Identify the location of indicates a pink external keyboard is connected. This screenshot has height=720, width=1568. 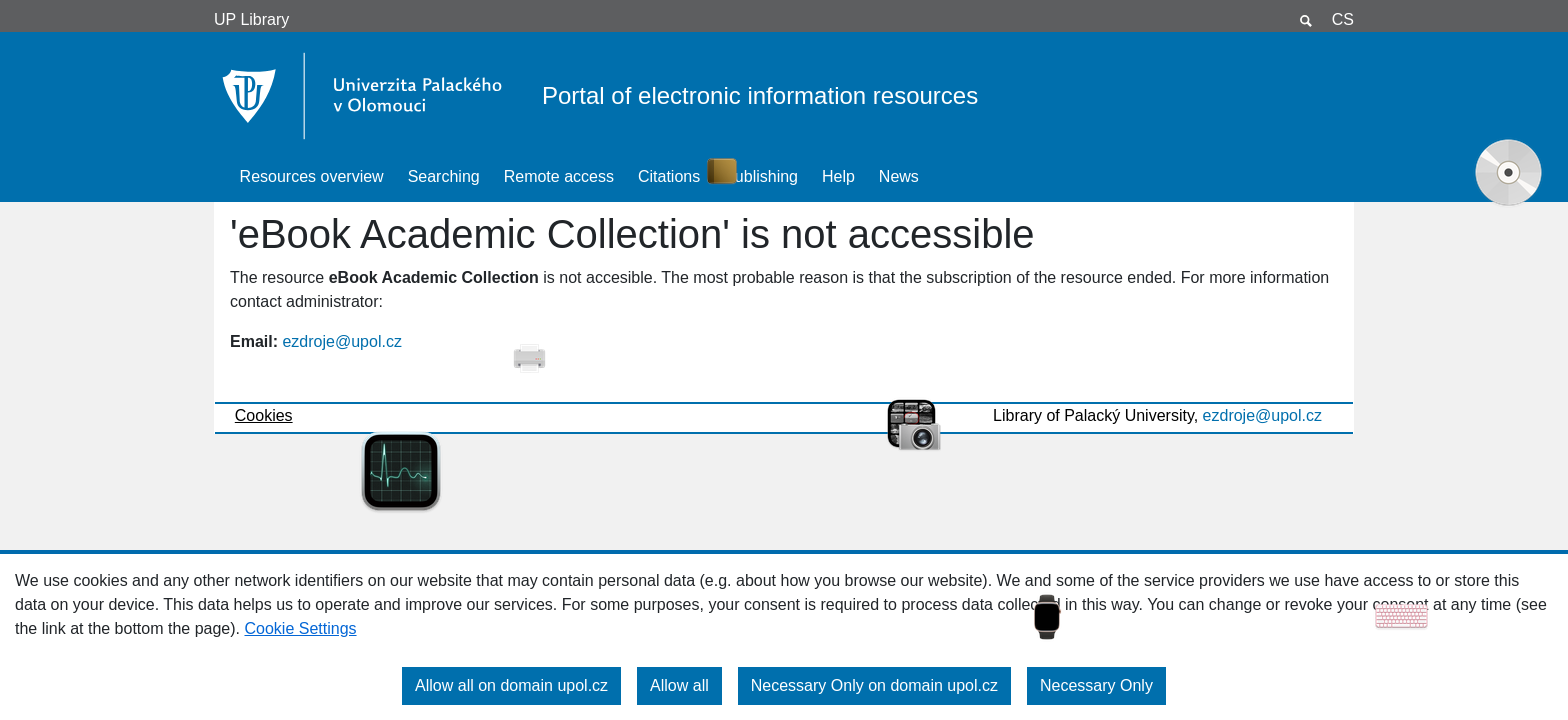
(1401, 616).